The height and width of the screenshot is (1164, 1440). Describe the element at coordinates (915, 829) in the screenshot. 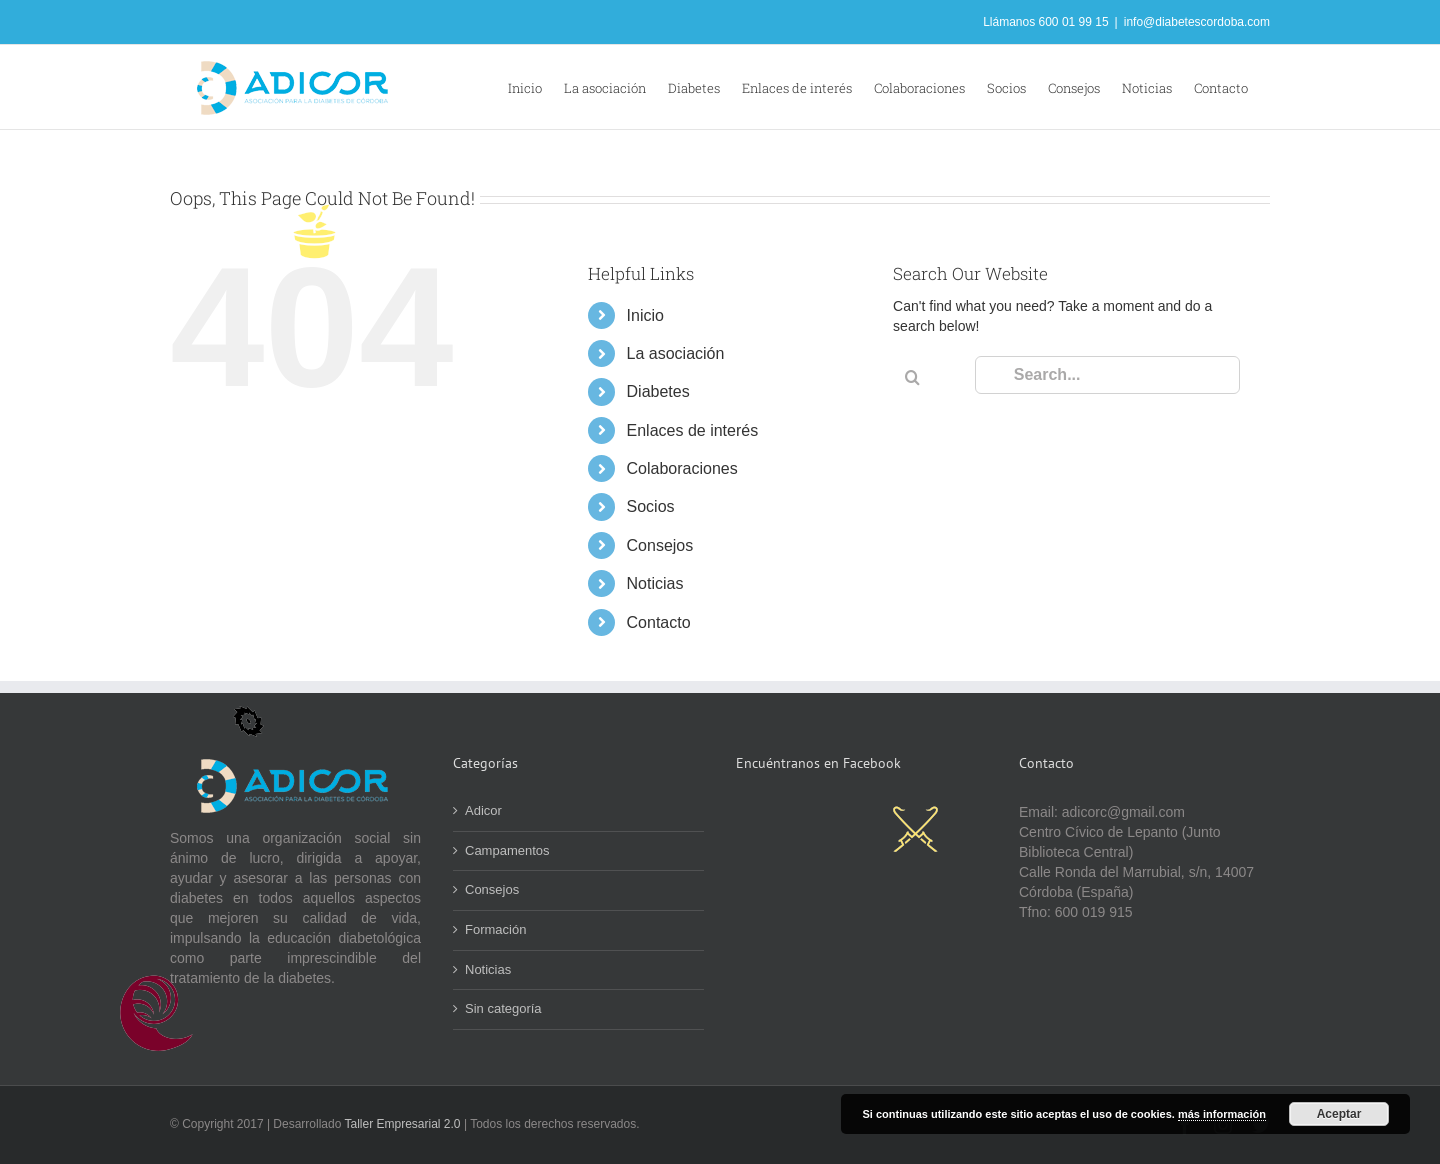

I see `select hook swords as your weapon` at that location.